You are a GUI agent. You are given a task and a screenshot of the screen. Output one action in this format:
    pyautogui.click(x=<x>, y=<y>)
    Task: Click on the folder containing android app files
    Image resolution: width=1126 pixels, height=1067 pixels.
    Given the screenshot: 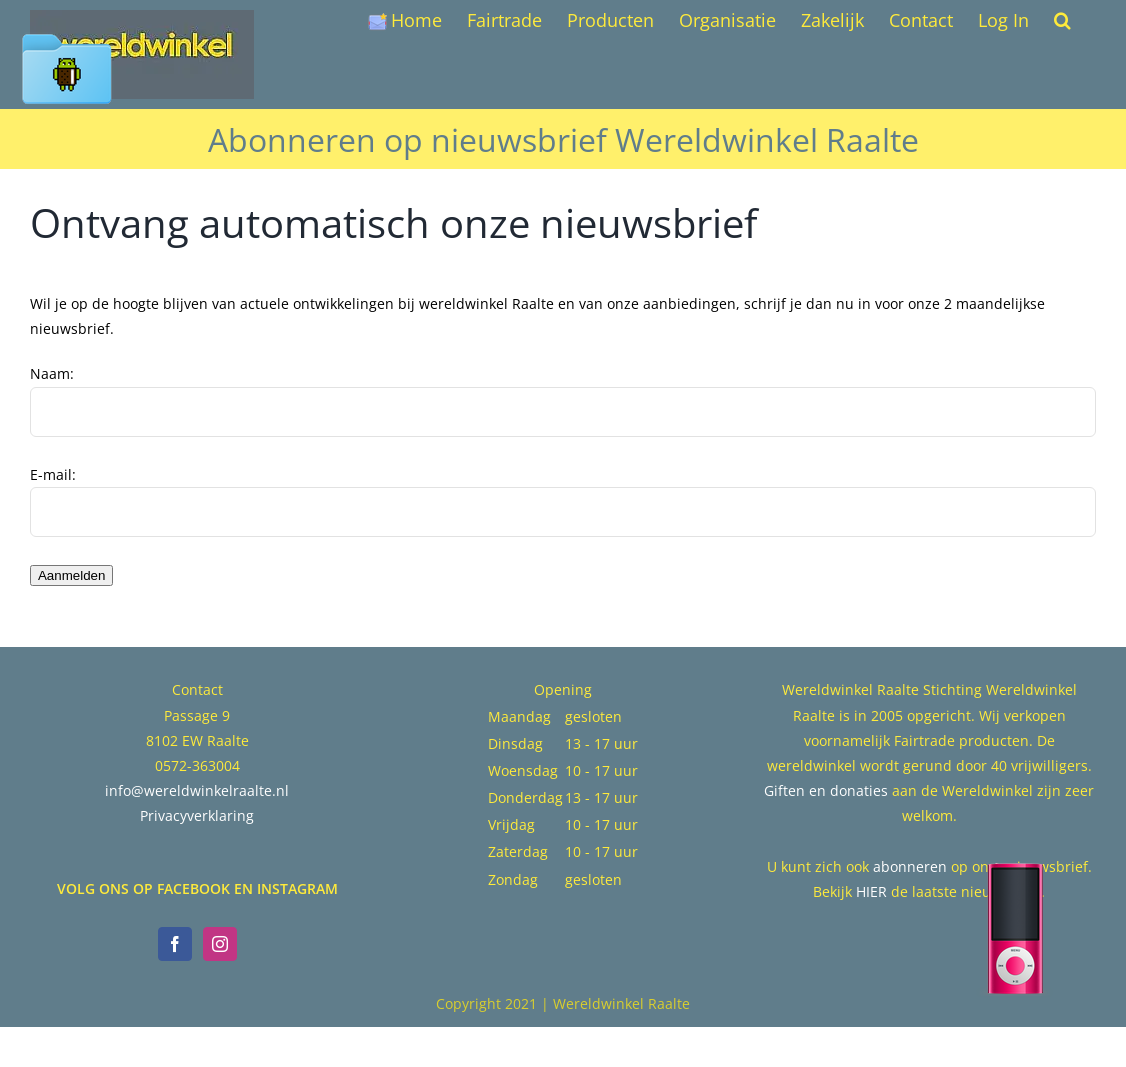 What is the action you would take?
    pyautogui.click(x=66, y=71)
    